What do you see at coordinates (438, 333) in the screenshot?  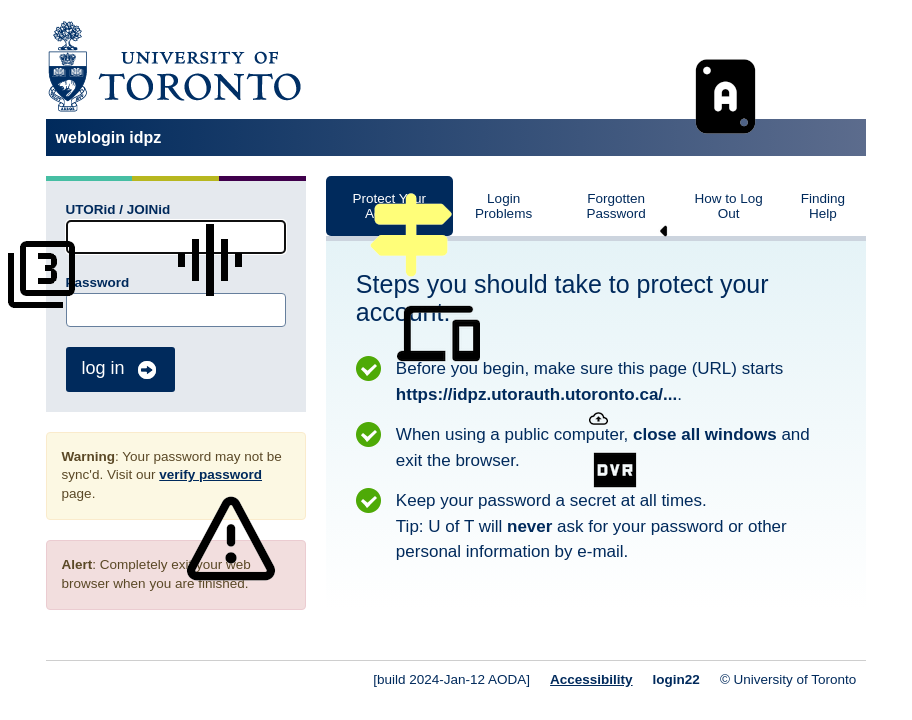 I see `view connected devices` at bounding box center [438, 333].